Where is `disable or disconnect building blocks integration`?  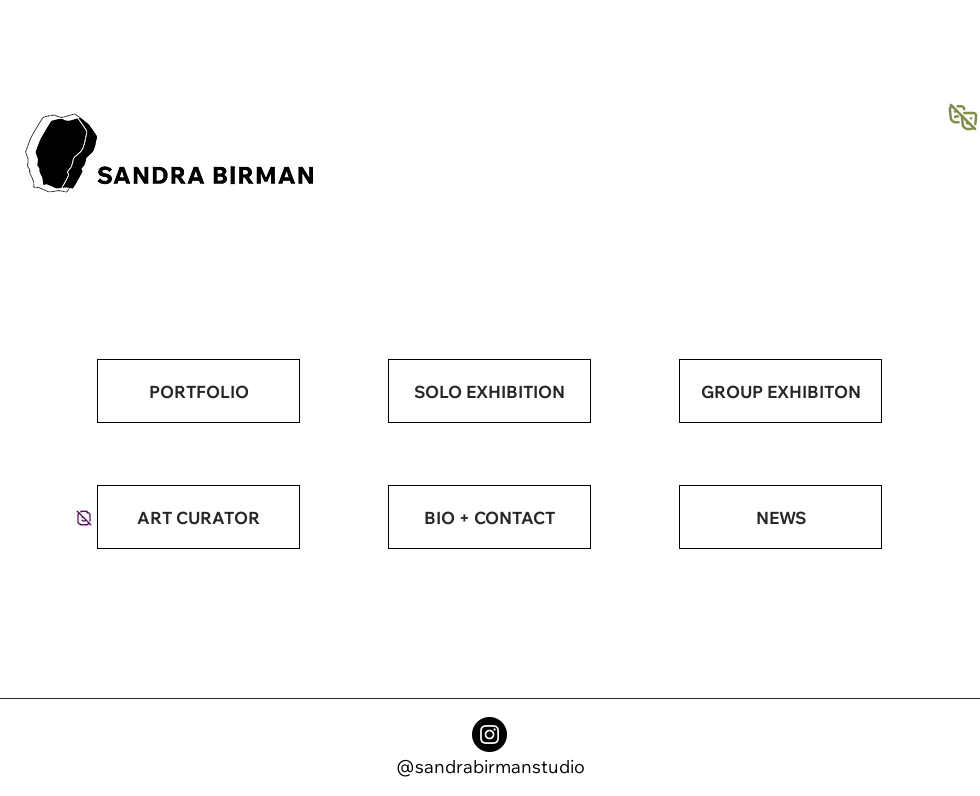
disable or disconnect building blocks integration is located at coordinates (84, 518).